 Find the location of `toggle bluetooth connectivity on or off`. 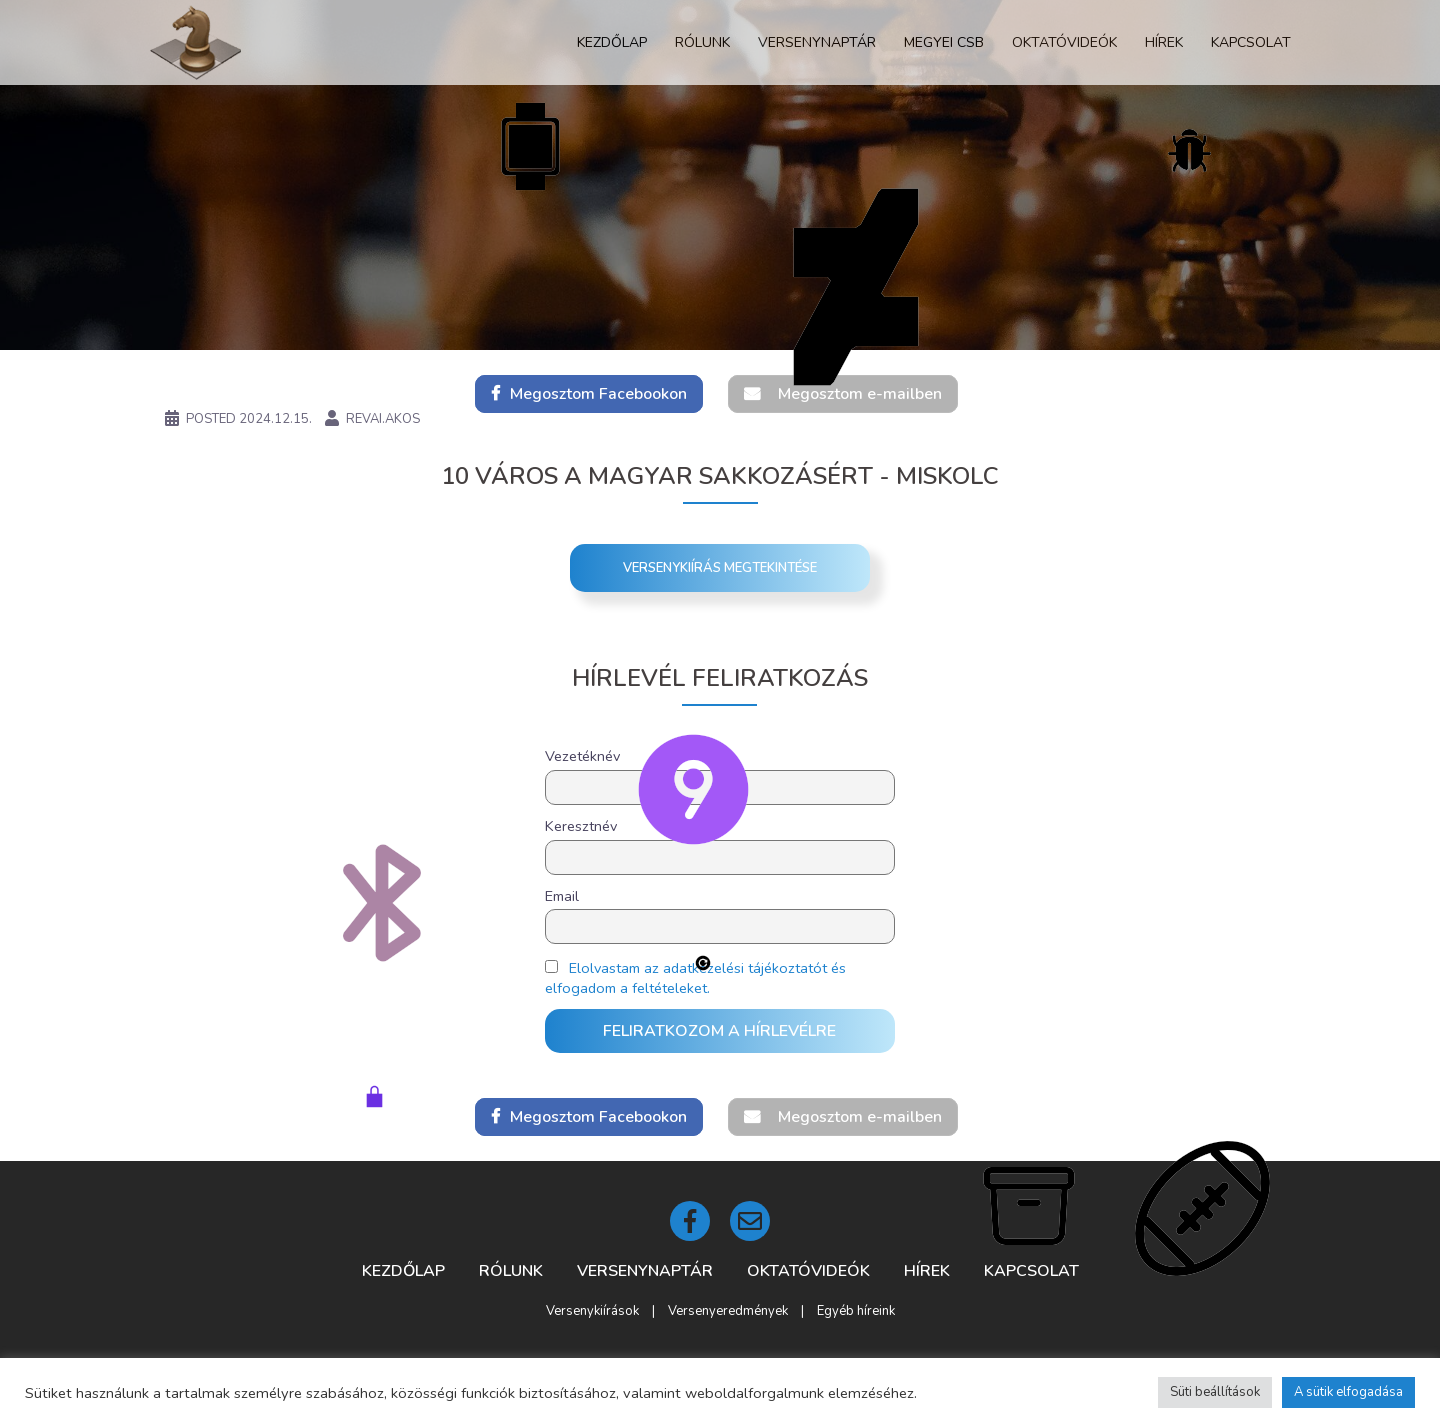

toggle bluetooth connectivity on or off is located at coordinates (382, 903).